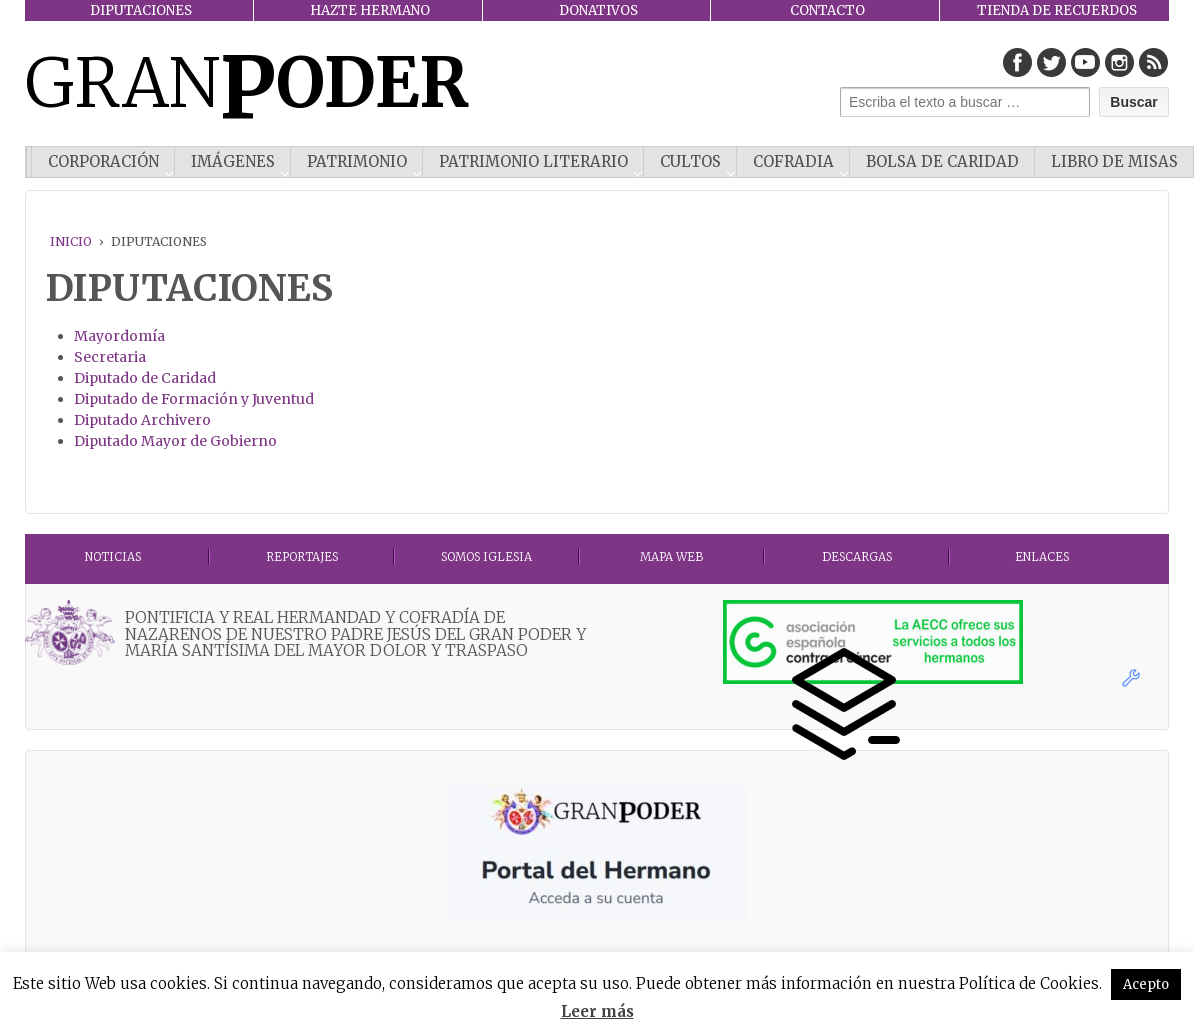 The height and width of the screenshot is (1034, 1194). I want to click on remove a layer from the stack, so click(844, 704).